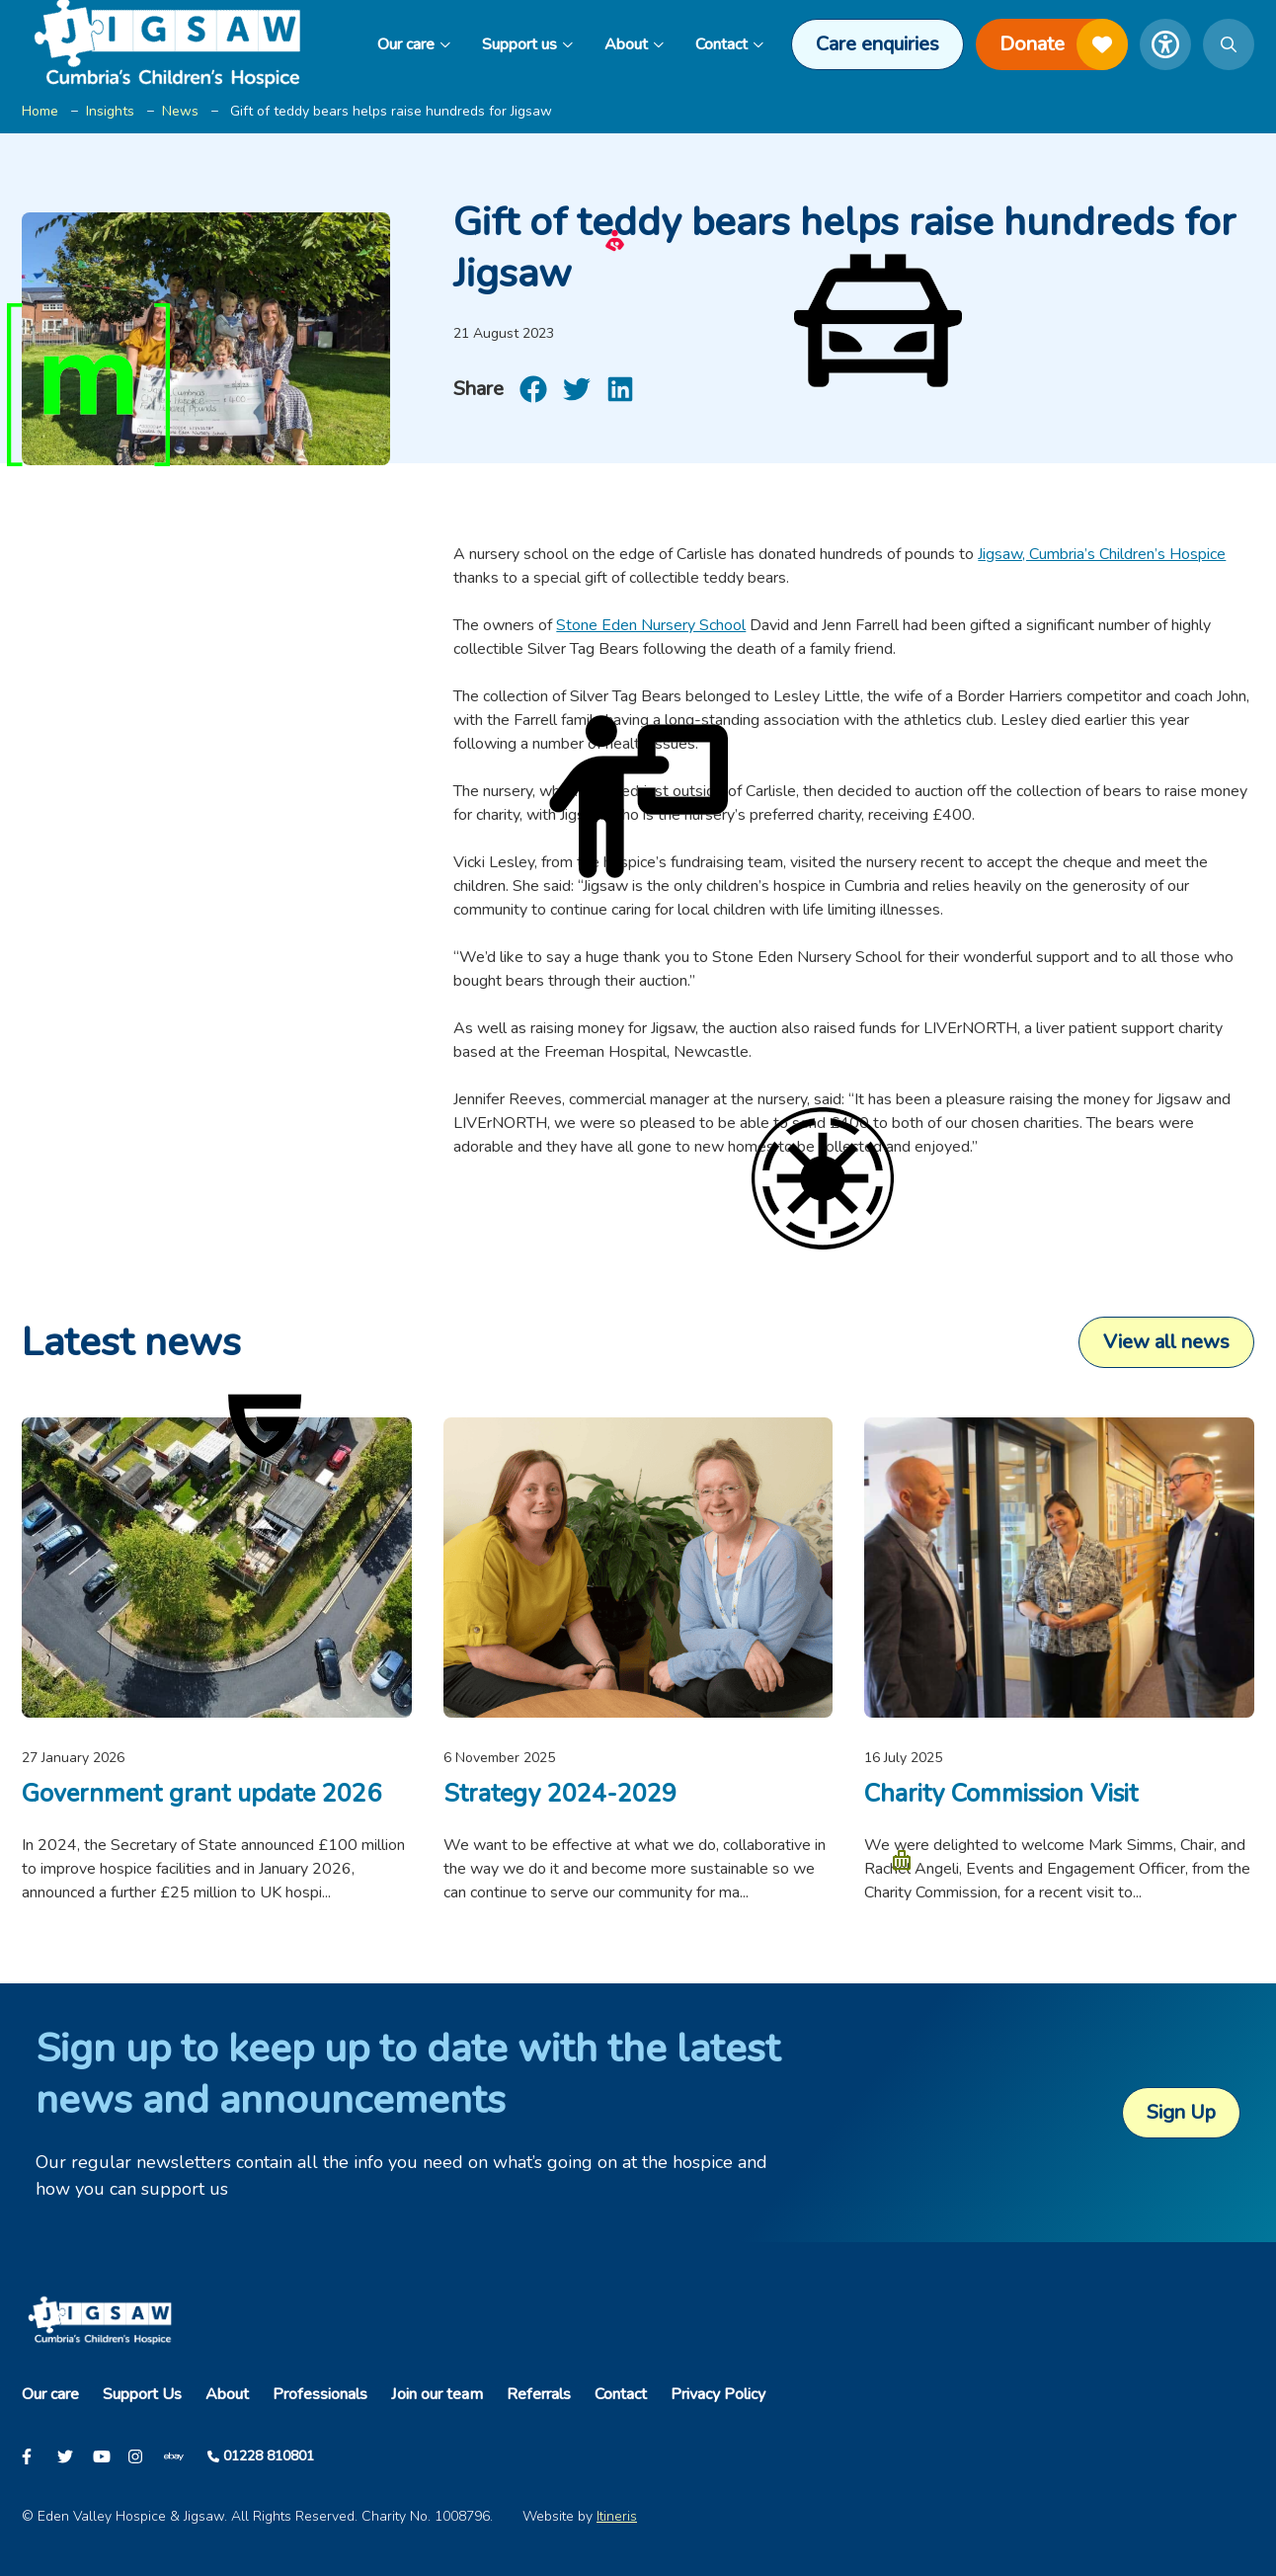 This screenshot has height=2576, width=1276. What do you see at coordinates (265, 1426) in the screenshot?
I see `open the Guilded app` at bounding box center [265, 1426].